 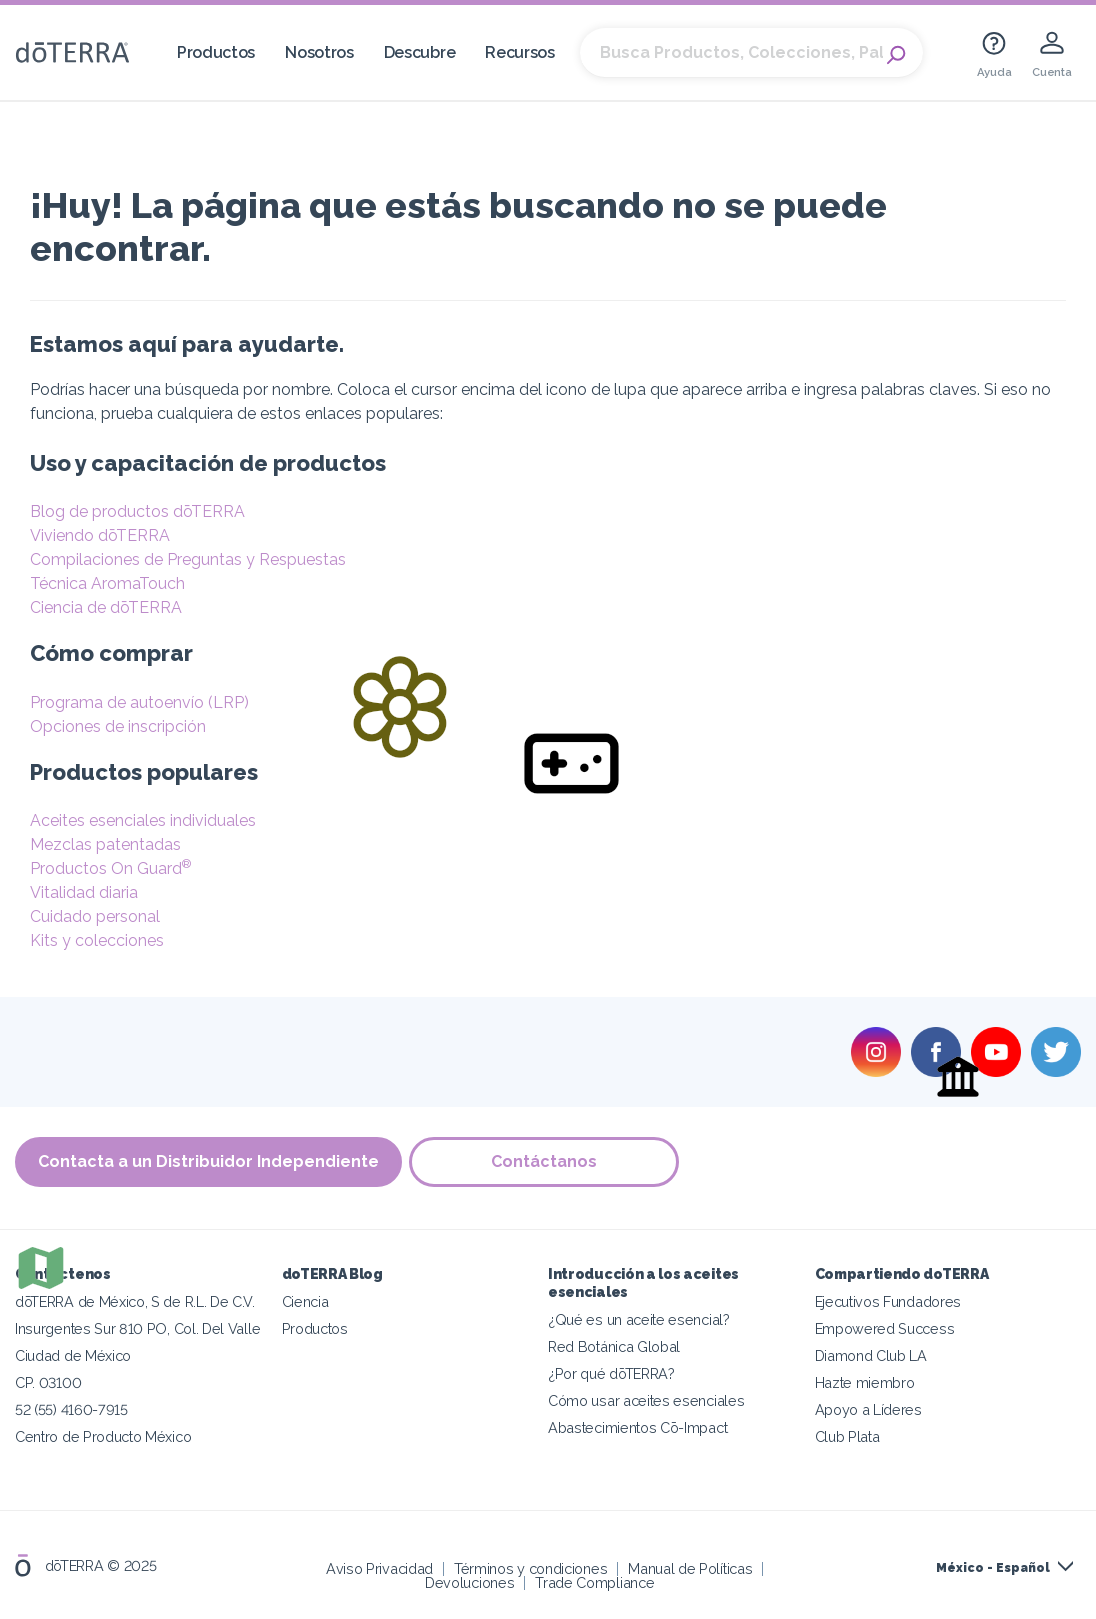 What do you see at coordinates (958, 1076) in the screenshot?
I see `access banking or financial services` at bounding box center [958, 1076].